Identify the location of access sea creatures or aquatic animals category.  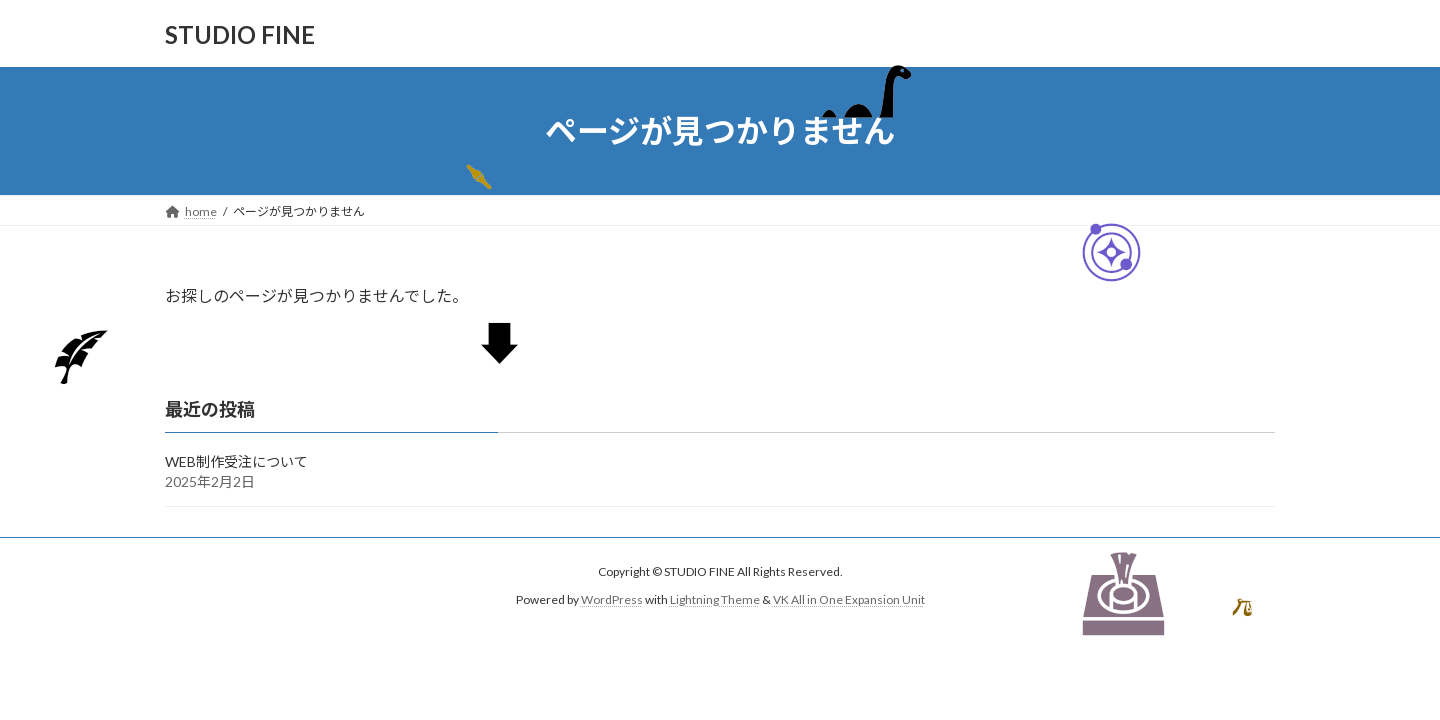
(866, 91).